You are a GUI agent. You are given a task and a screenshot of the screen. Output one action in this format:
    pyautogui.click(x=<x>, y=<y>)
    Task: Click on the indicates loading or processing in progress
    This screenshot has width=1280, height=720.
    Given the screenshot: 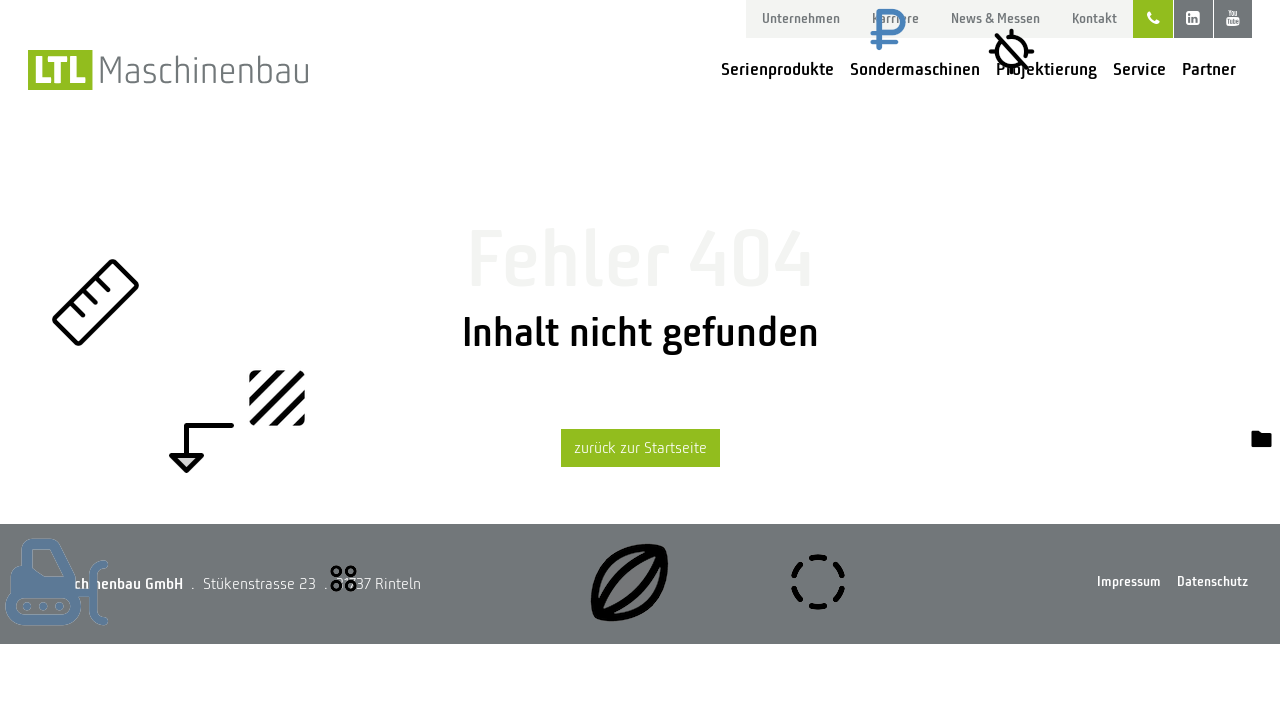 What is the action you would take?
    pyautogui.click(x=818, y=582)
    